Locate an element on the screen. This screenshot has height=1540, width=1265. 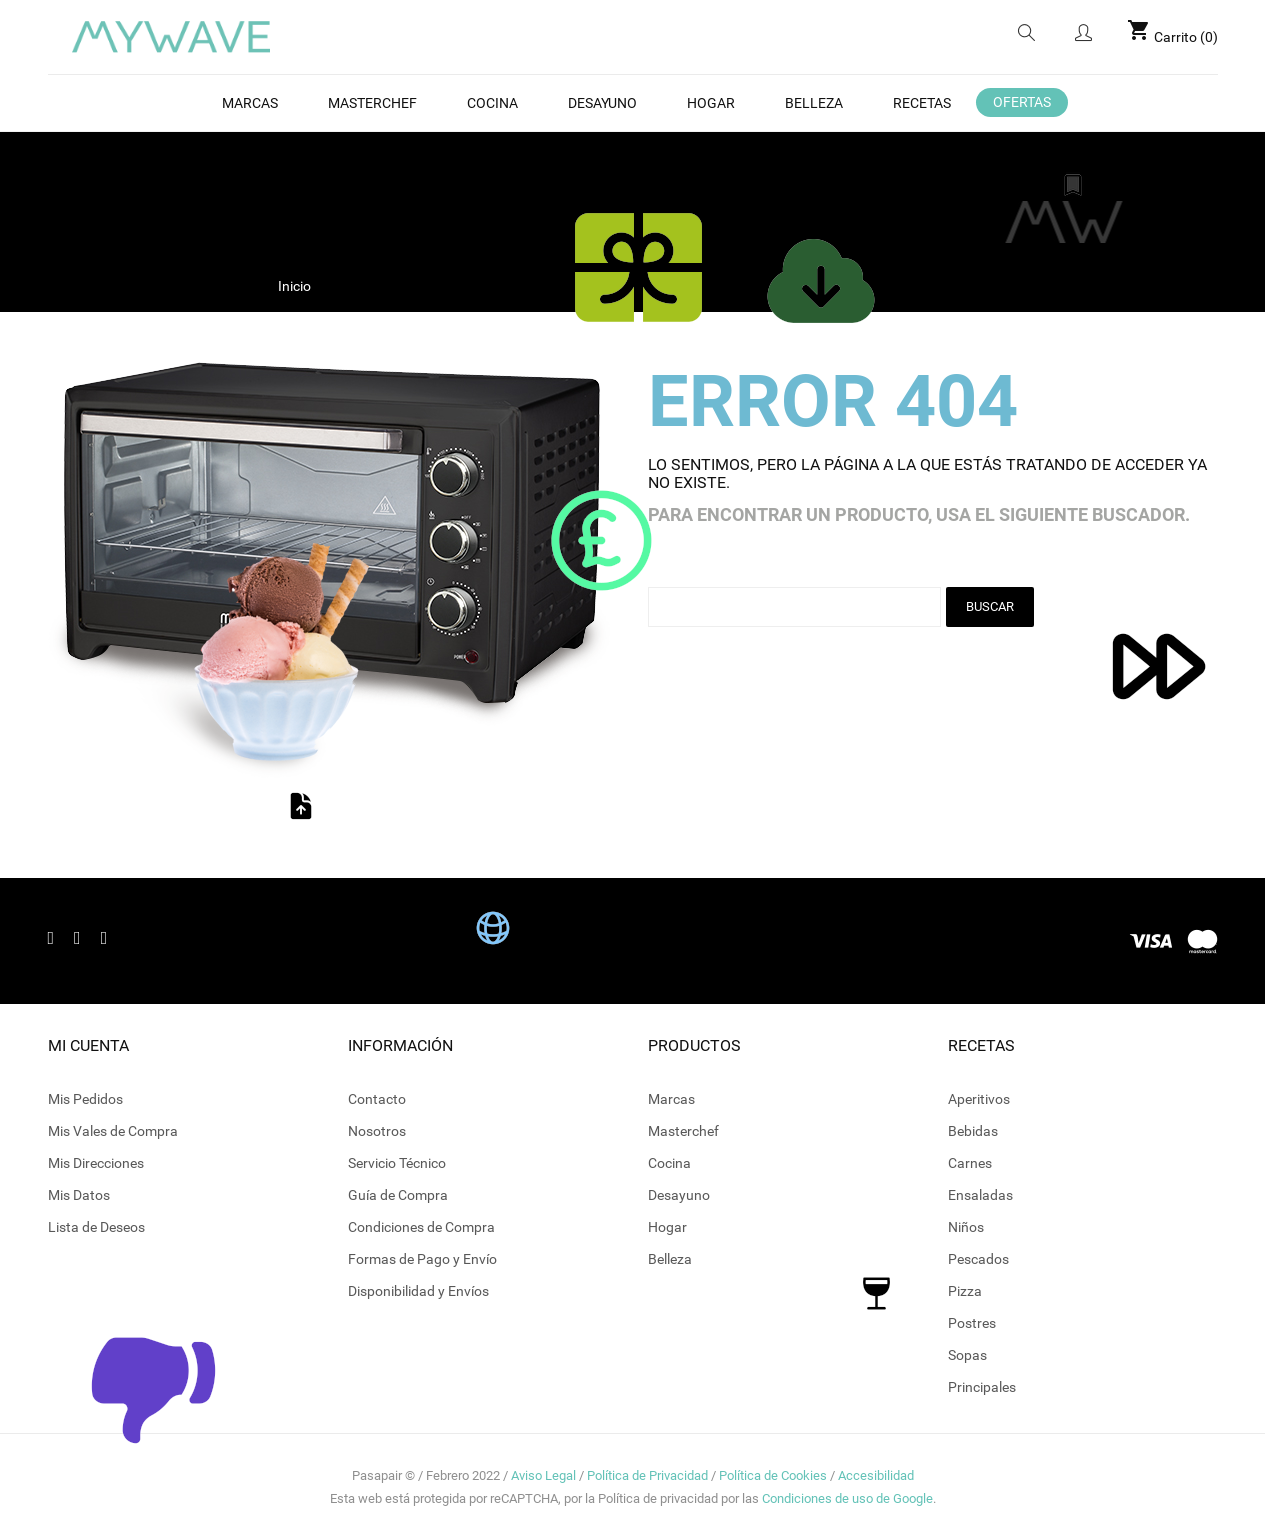
browse wine selection or menu is located at coordinates (876, 1293).